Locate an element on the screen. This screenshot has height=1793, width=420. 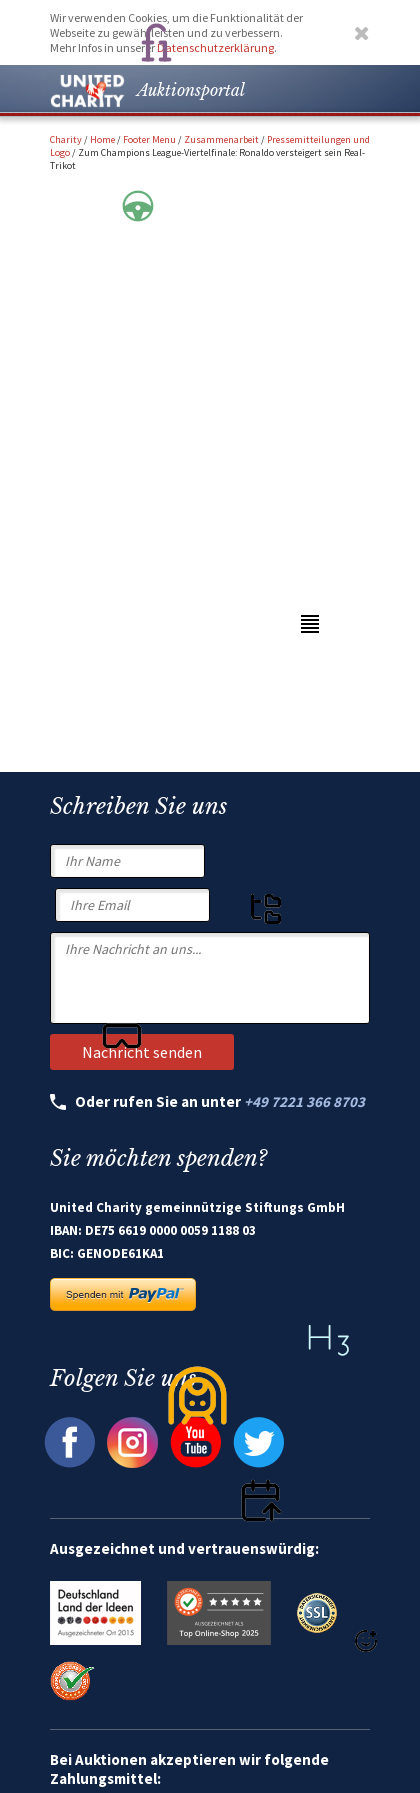
view train or rail transit options is located at coordinates (197, 1395).